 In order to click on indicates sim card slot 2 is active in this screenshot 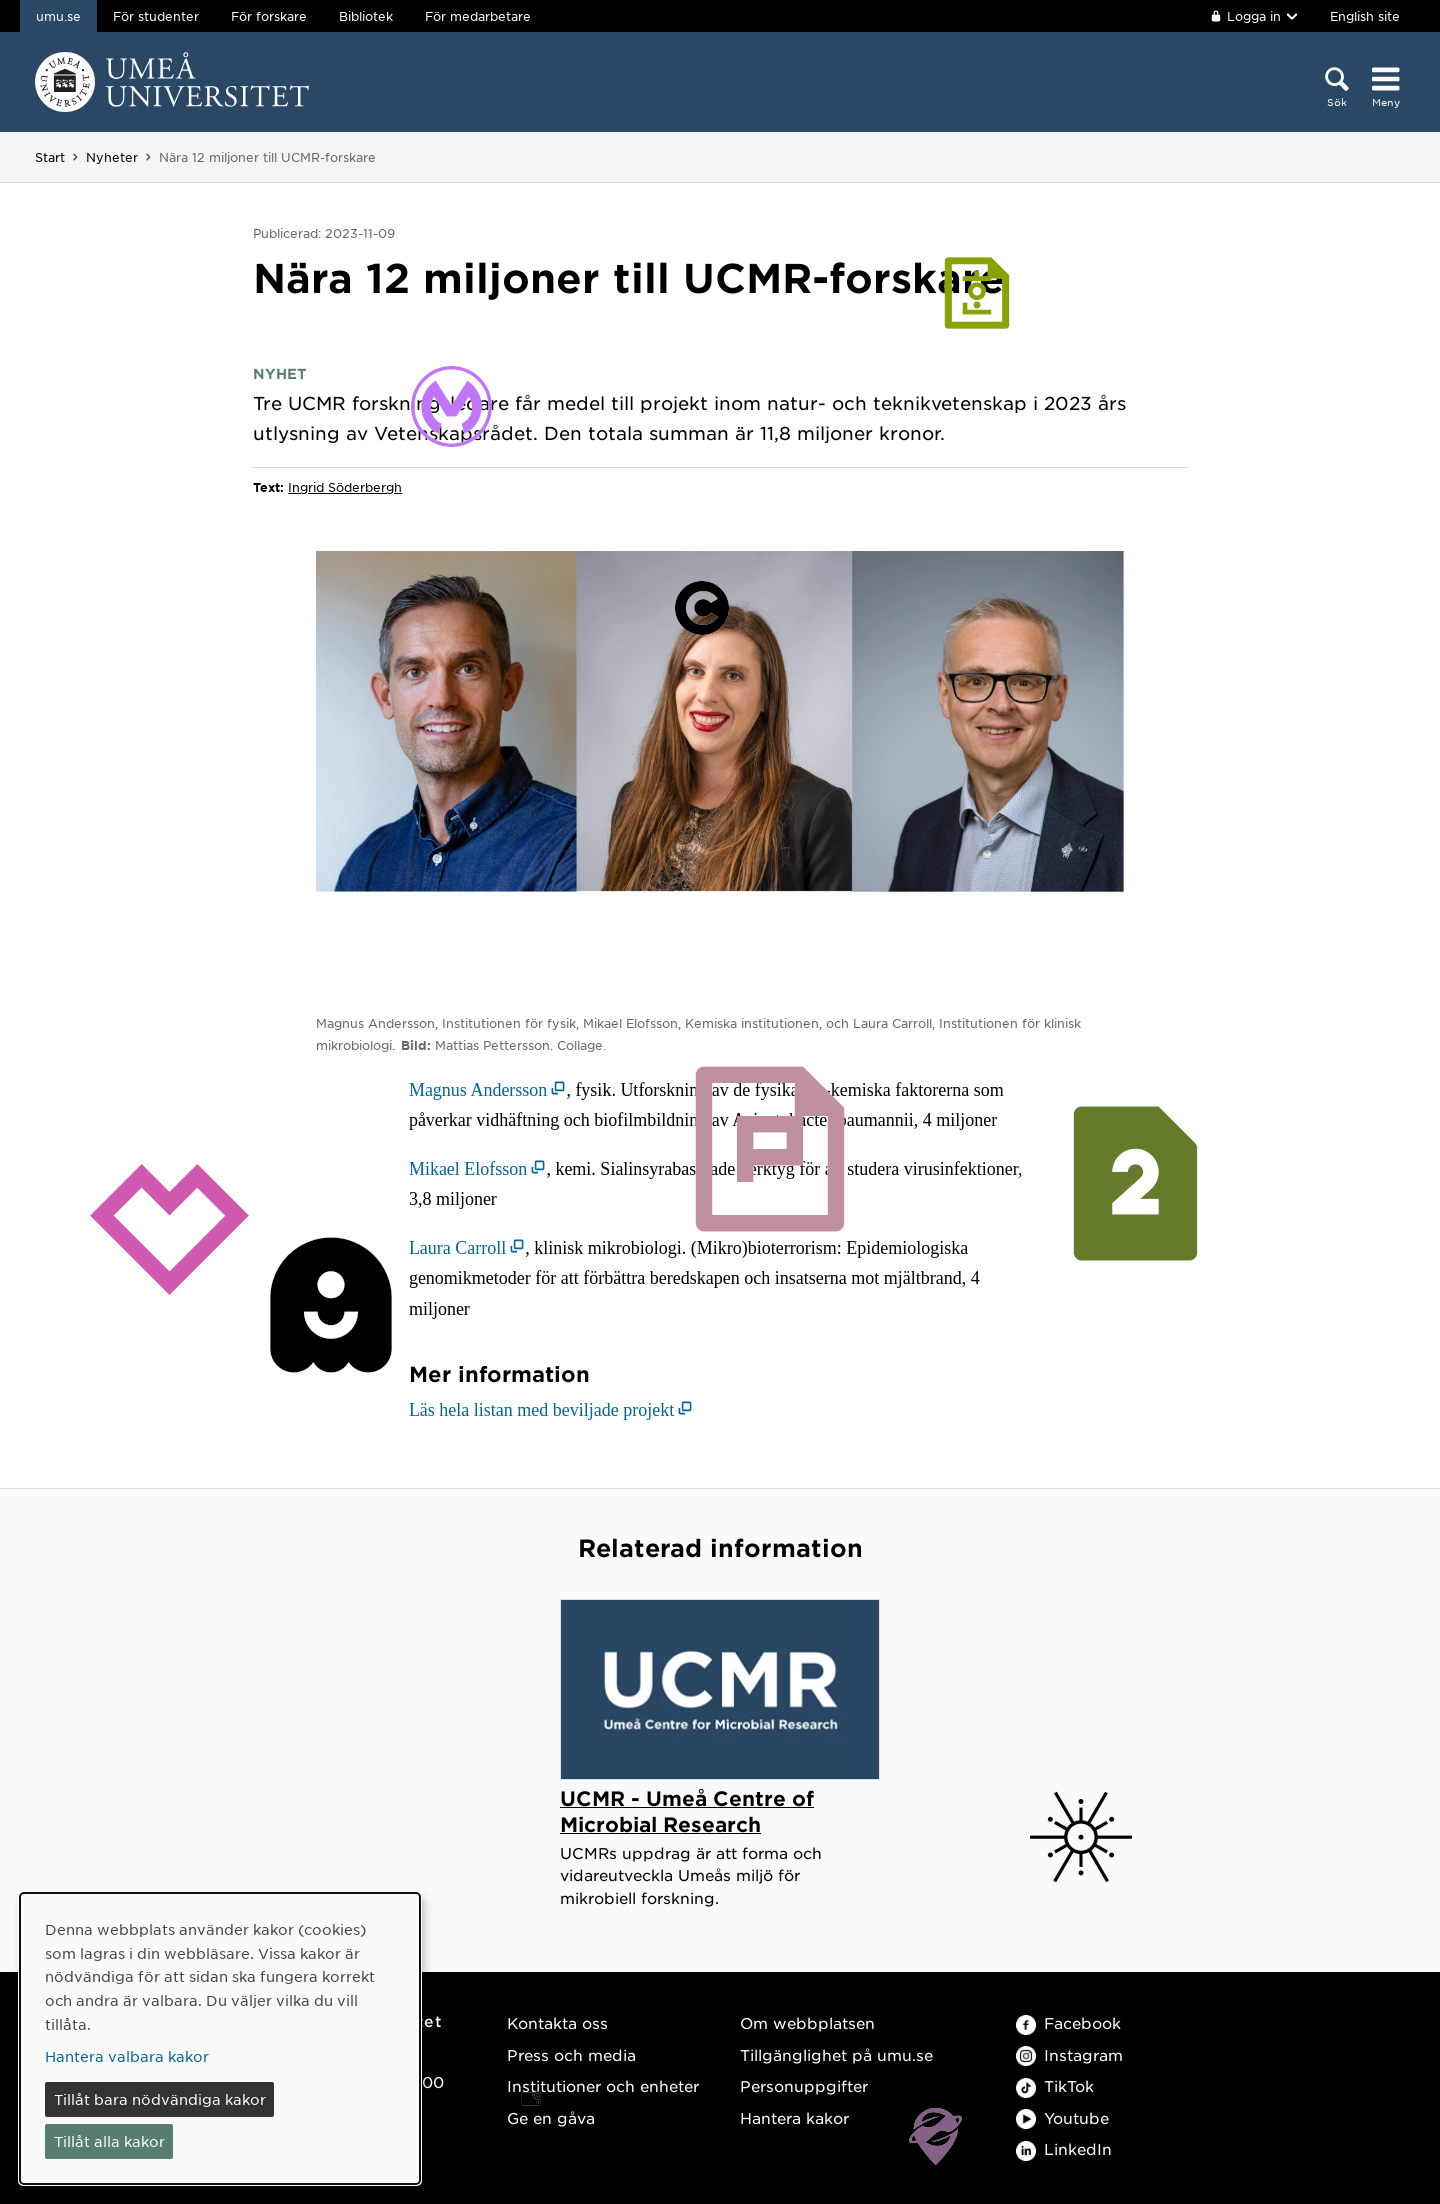, I will do `click(1135, 1183)`.